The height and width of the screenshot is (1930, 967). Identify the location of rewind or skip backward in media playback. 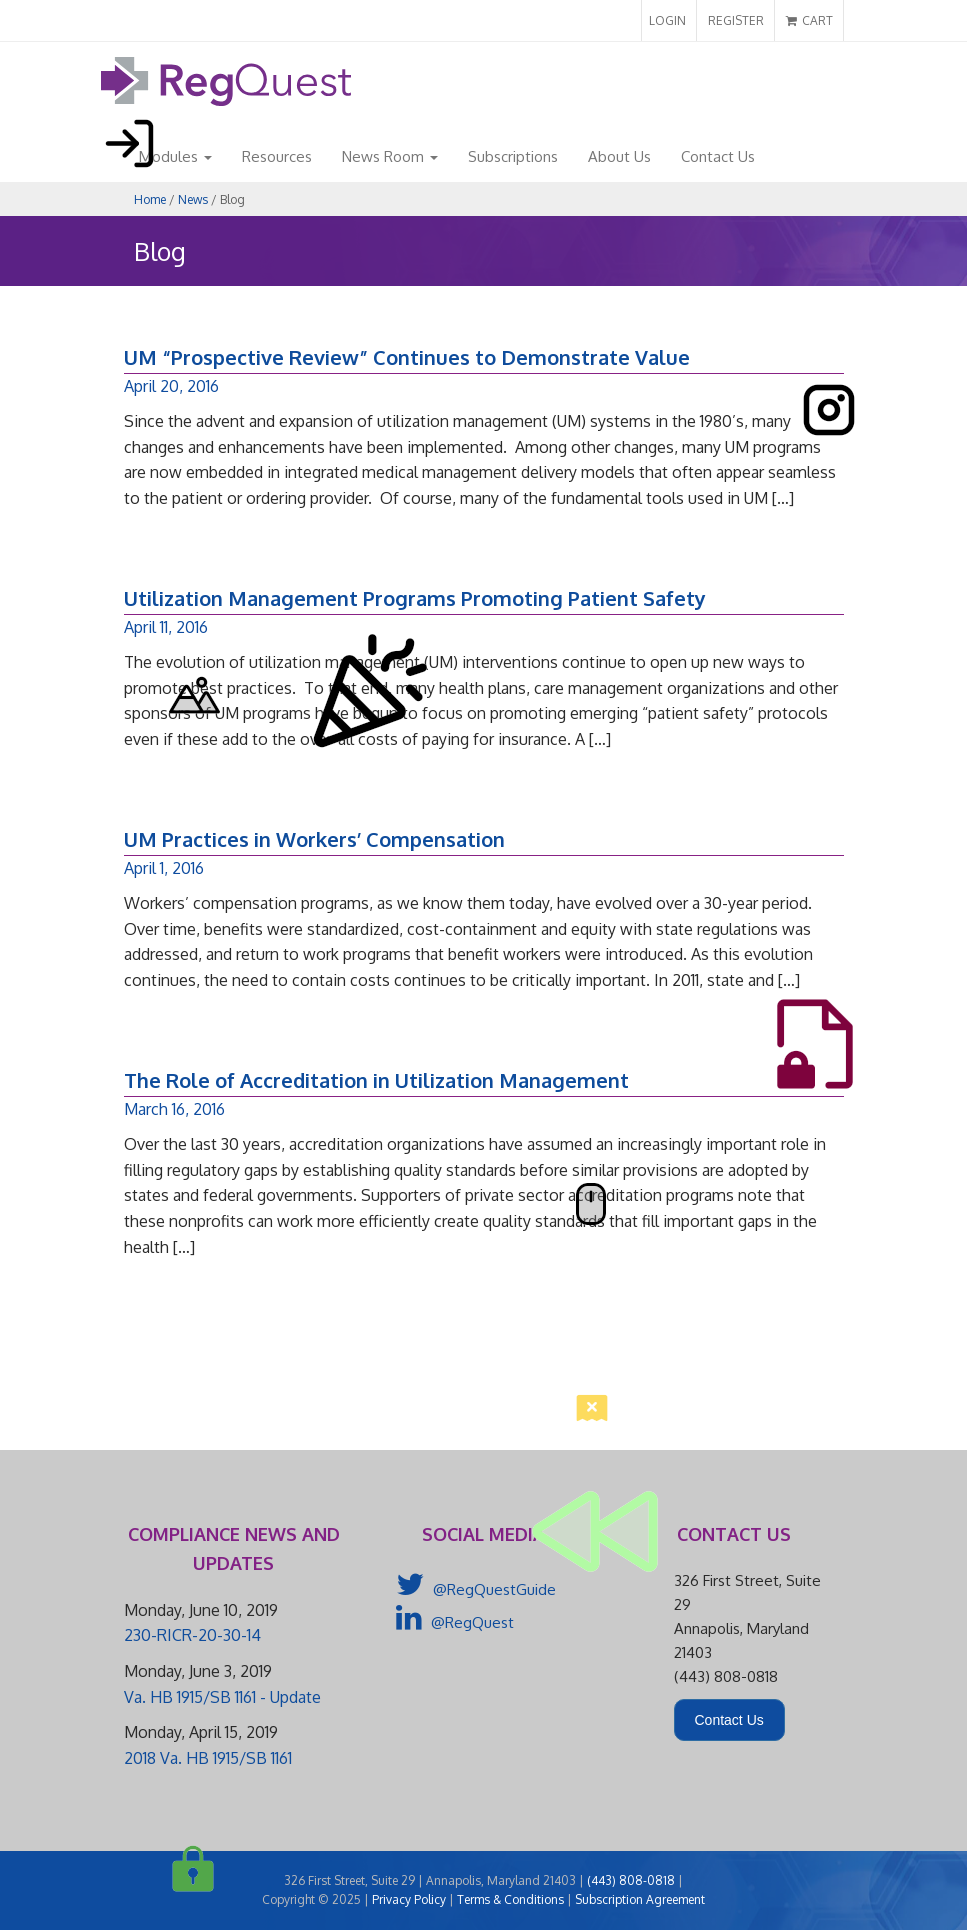
(599, 1531).